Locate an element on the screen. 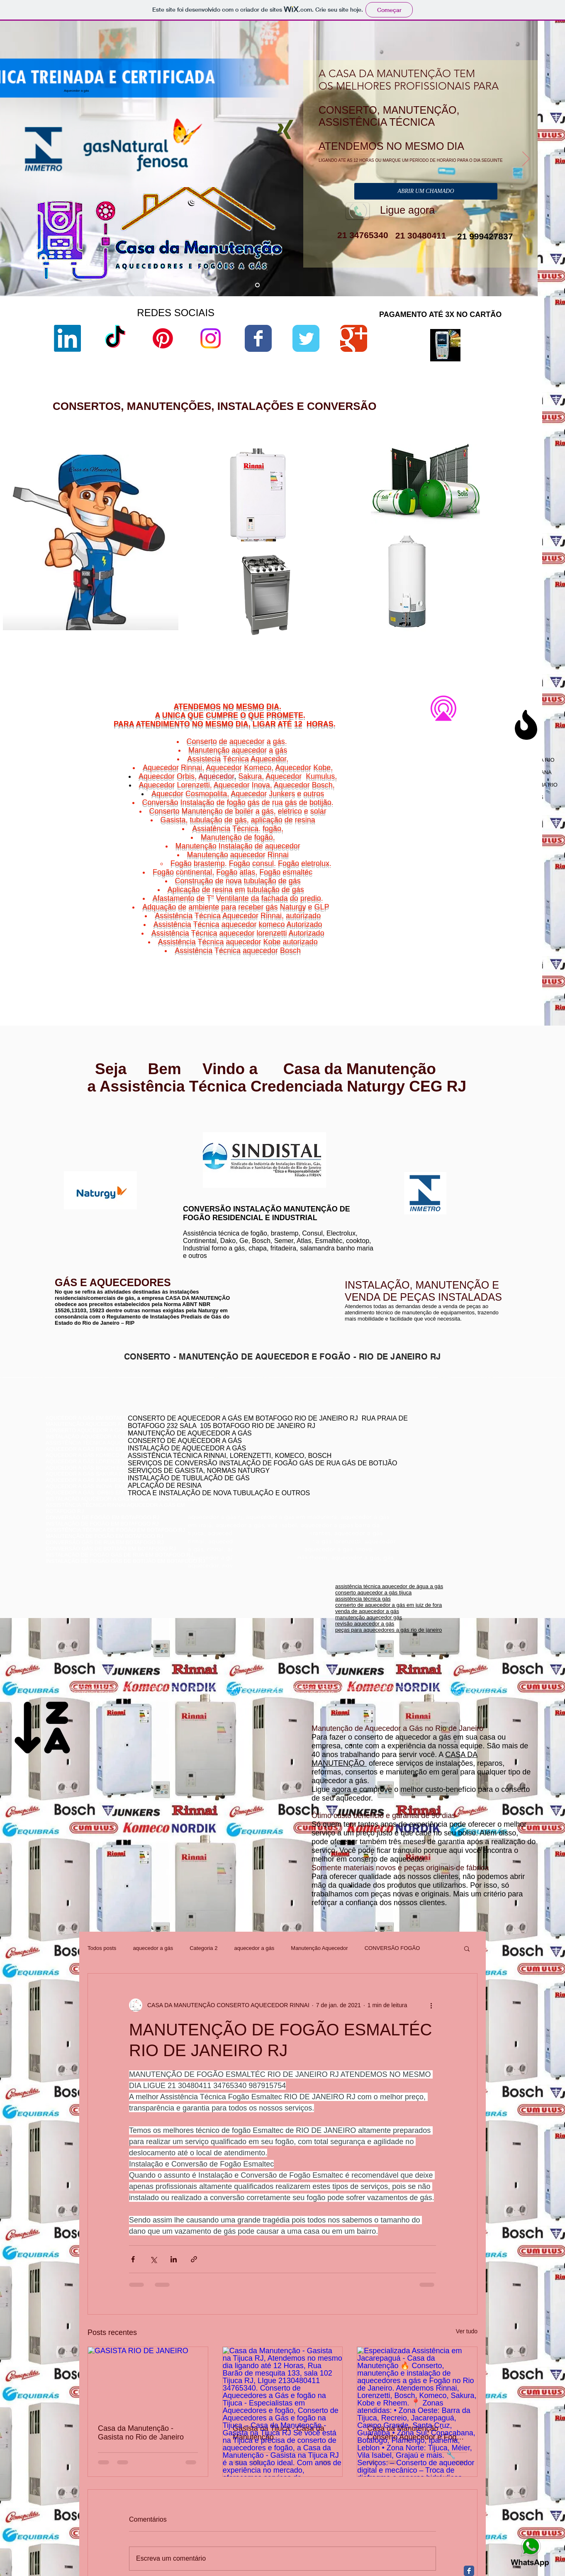 Image resolution: width=565 pixels, height=2576 pixels. sort alphabetically in reverse order (Z to A) is located at coordinates (42, 1728).